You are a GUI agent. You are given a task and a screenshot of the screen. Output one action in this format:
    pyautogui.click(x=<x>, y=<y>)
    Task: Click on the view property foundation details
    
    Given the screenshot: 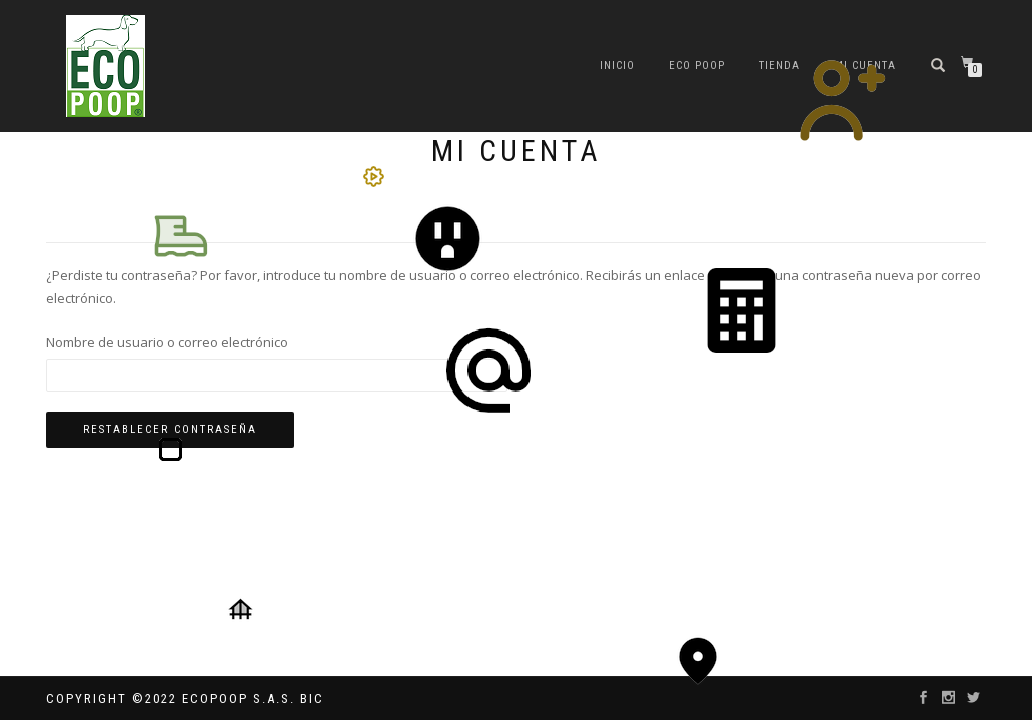 What is the action you would take?
    pyautogui.click(x=240, y=609)
    